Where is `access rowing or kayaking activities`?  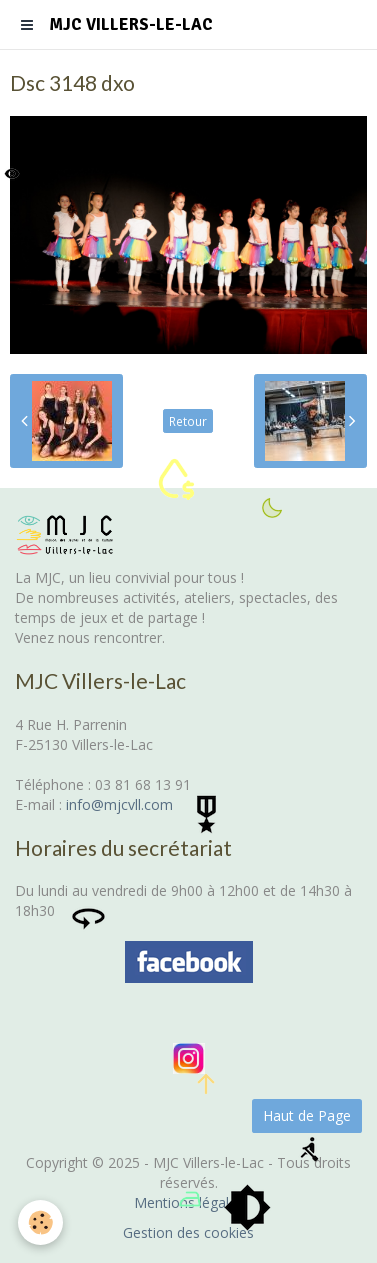 access rowing or kayaking activities is located at coordinates (309, 1149).